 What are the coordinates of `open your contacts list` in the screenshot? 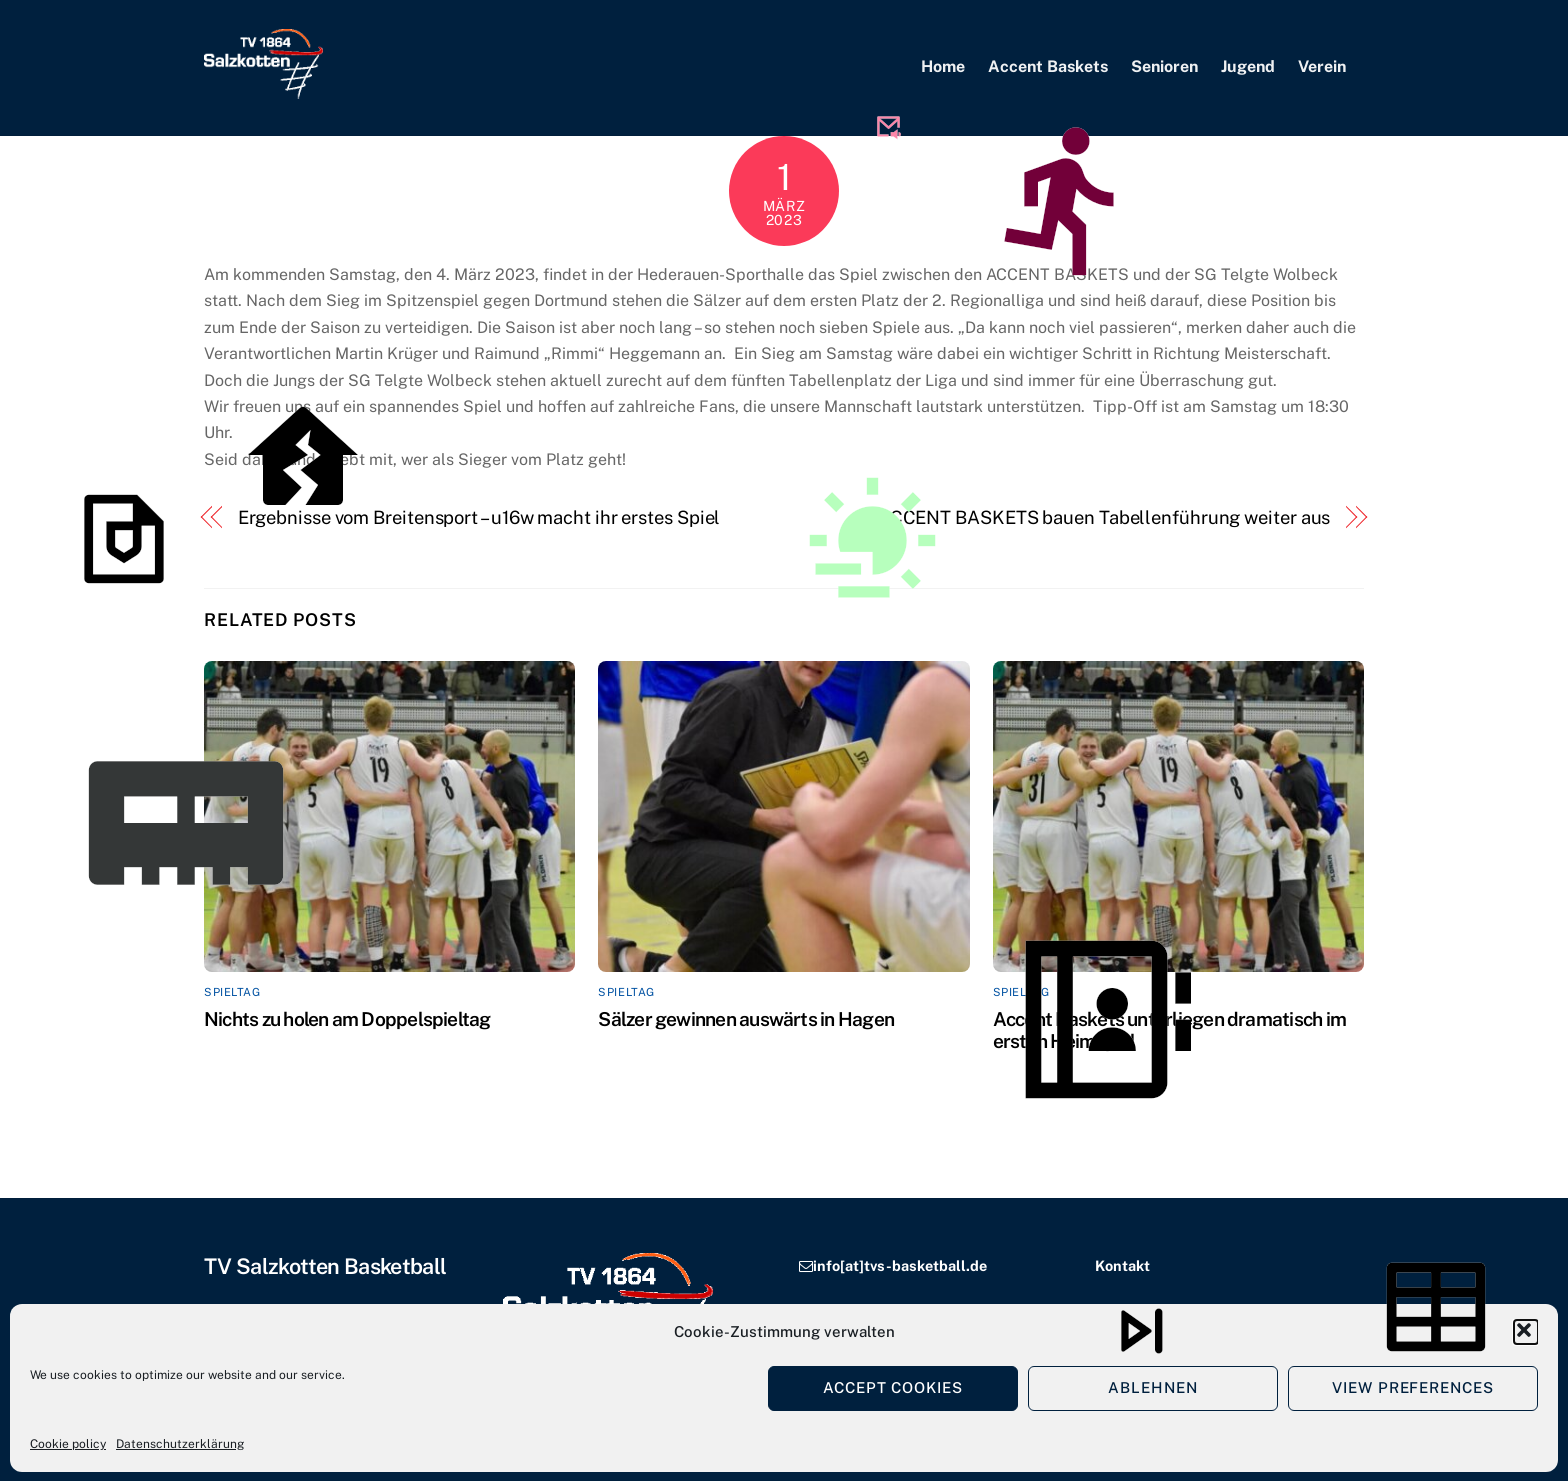 It's located at (1096, 1019).